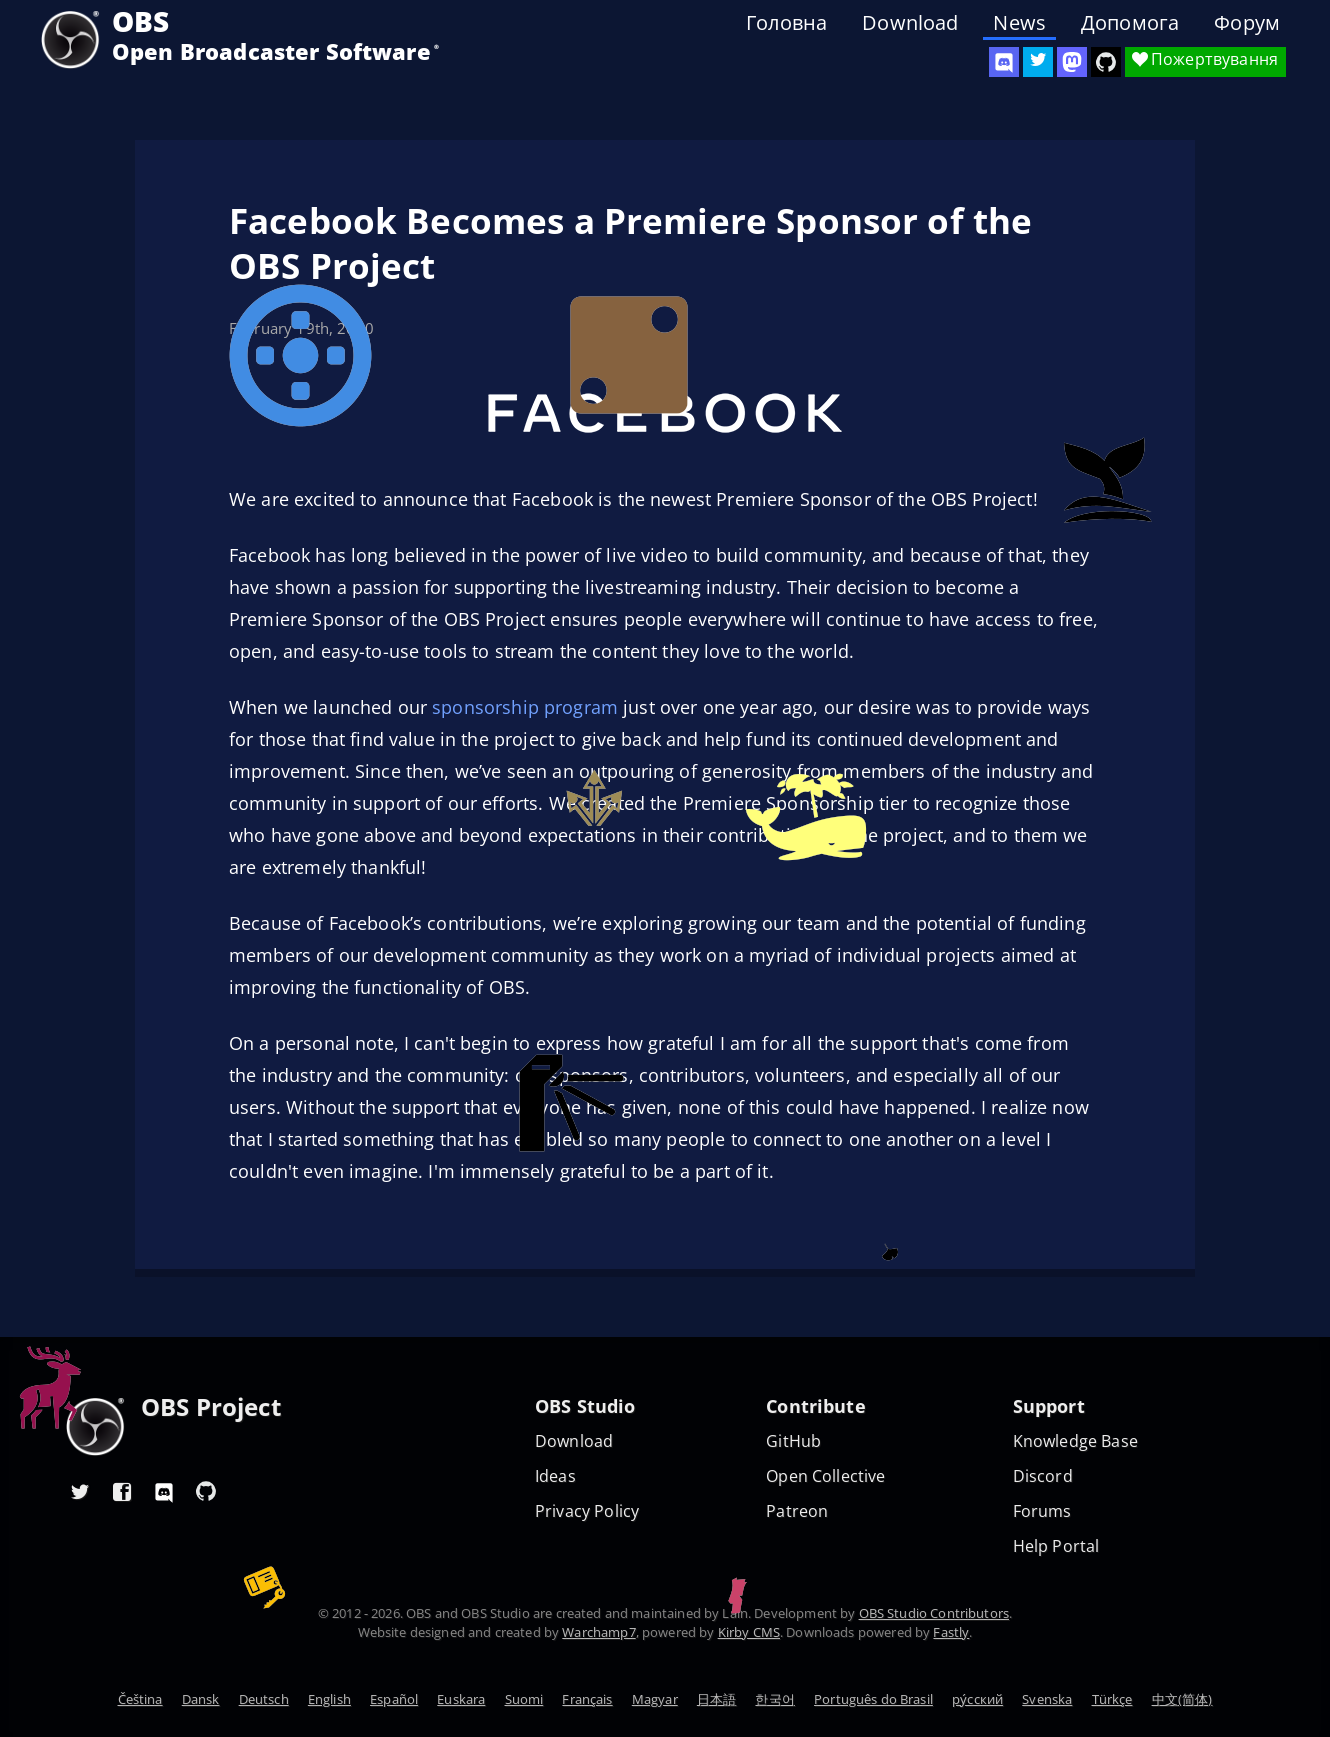 The image size is (1330, 1737). Describe the element at coordinates (264, 1587) in the screenshot. I see `access room or door with keycard` at that location.